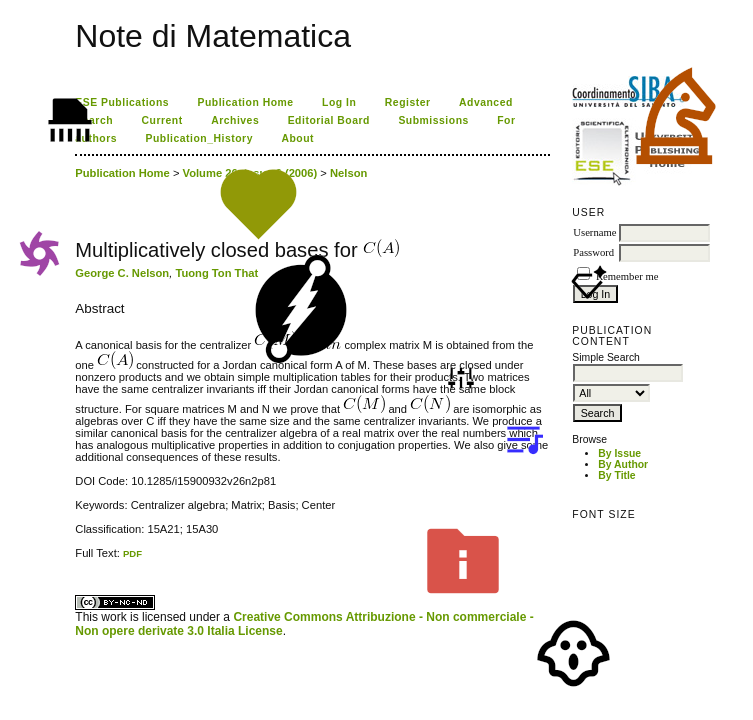 This screenshot has width=753, height=720. I want to click on dgraph database logo, so click(301, 309).